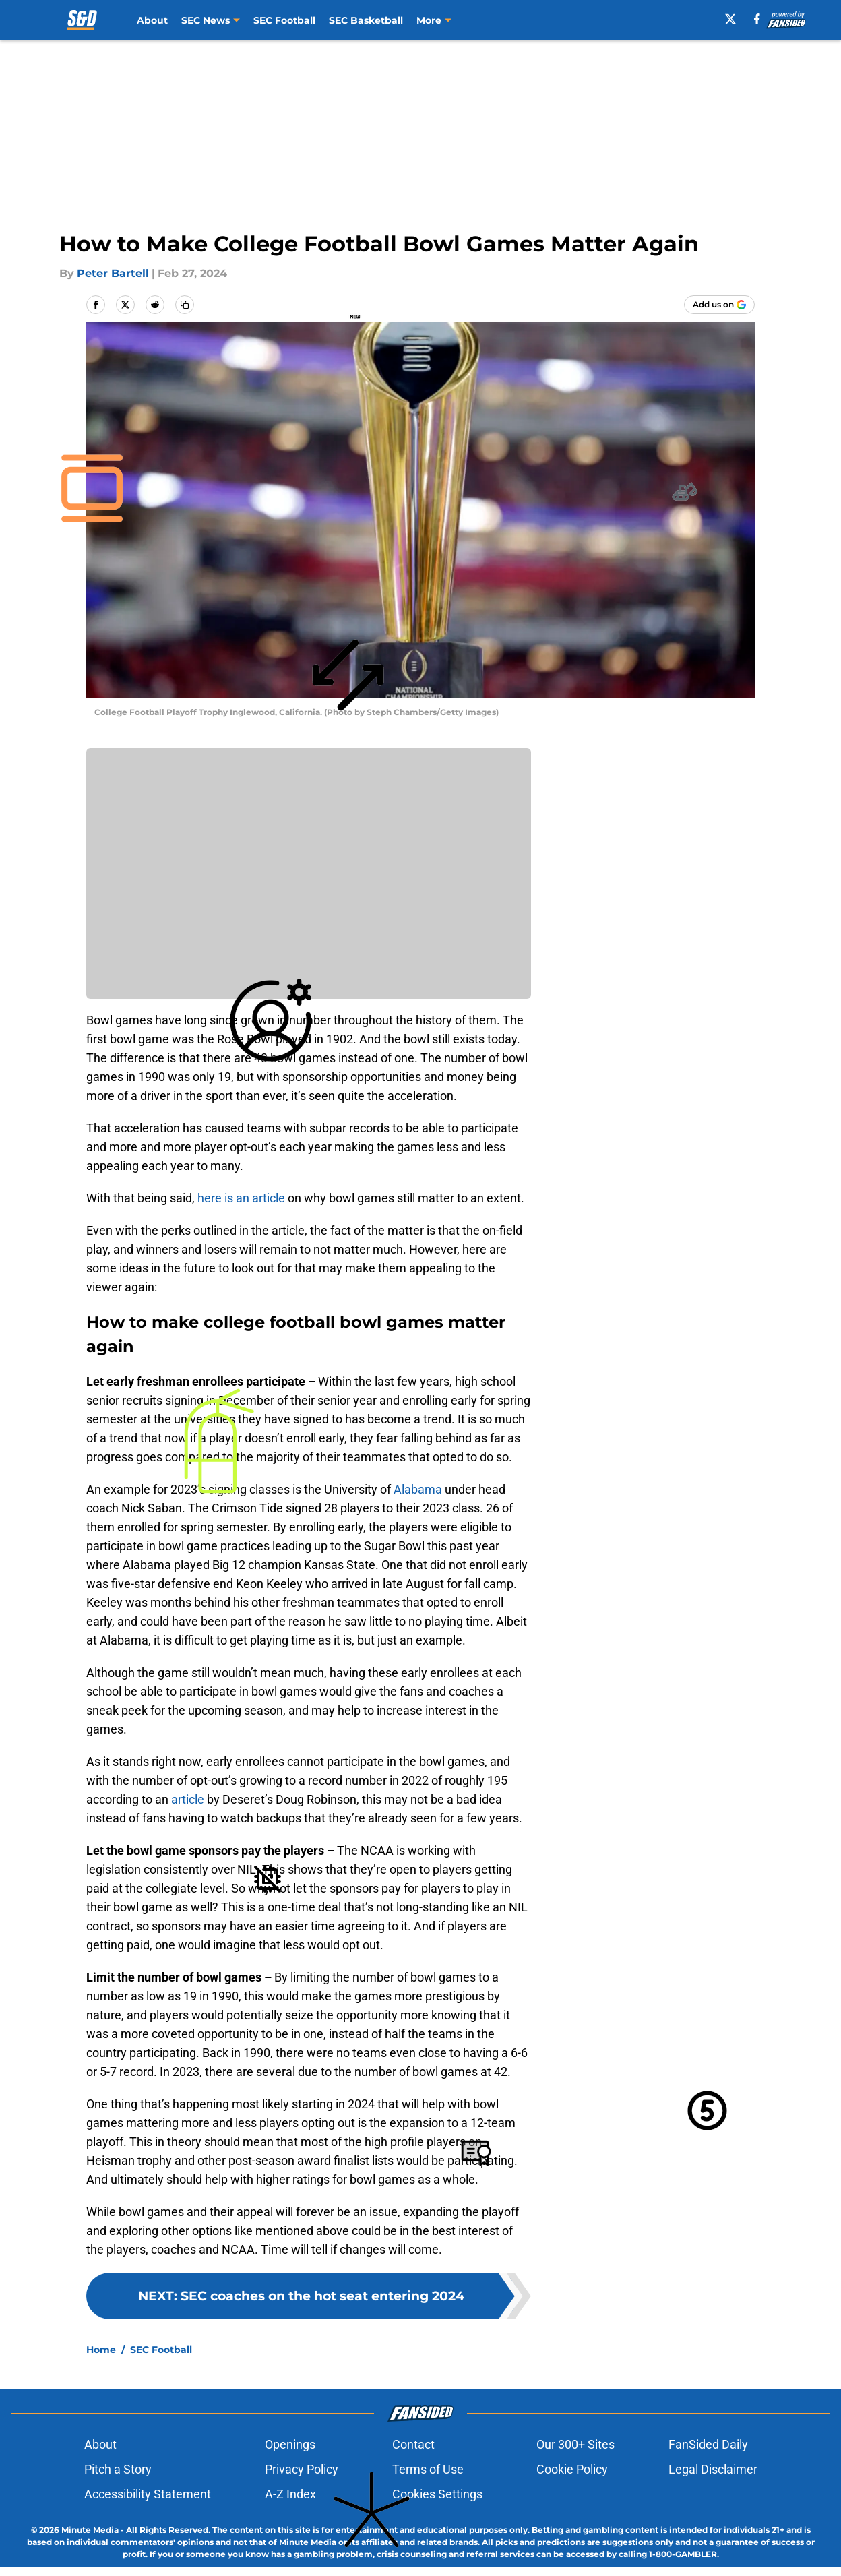 The width and height of the screenshot is (841, 2576). What do you see at coordinates (270, 1020) in the screenshot?
I see `access user profile settings` at bounding box center [270, 1020].